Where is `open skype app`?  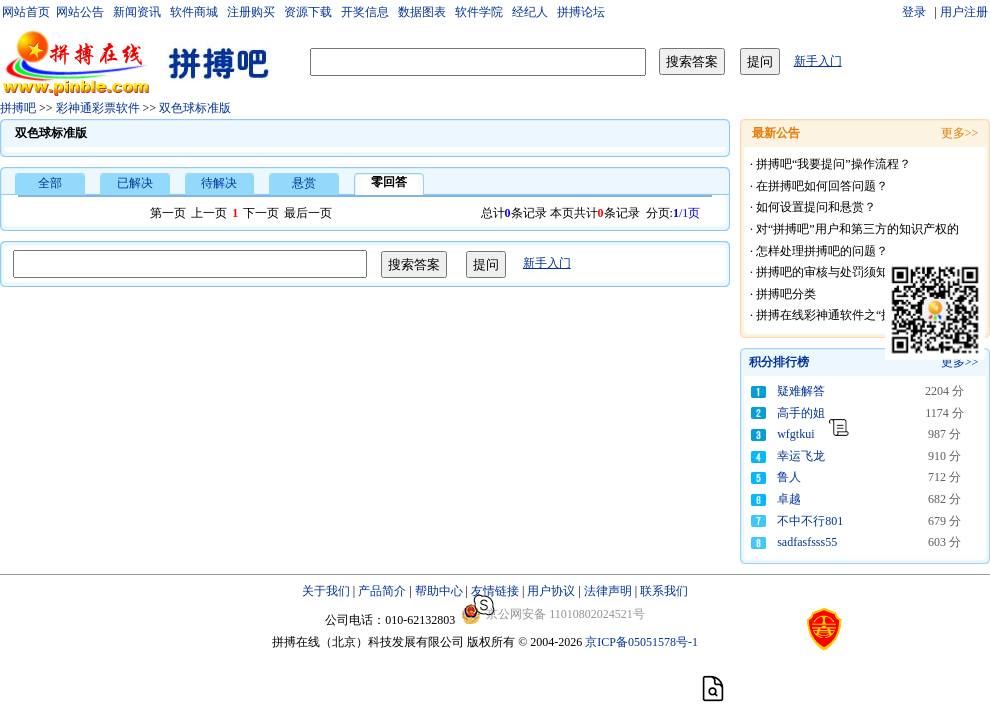
open skype app is located at coordinates (484, 605).